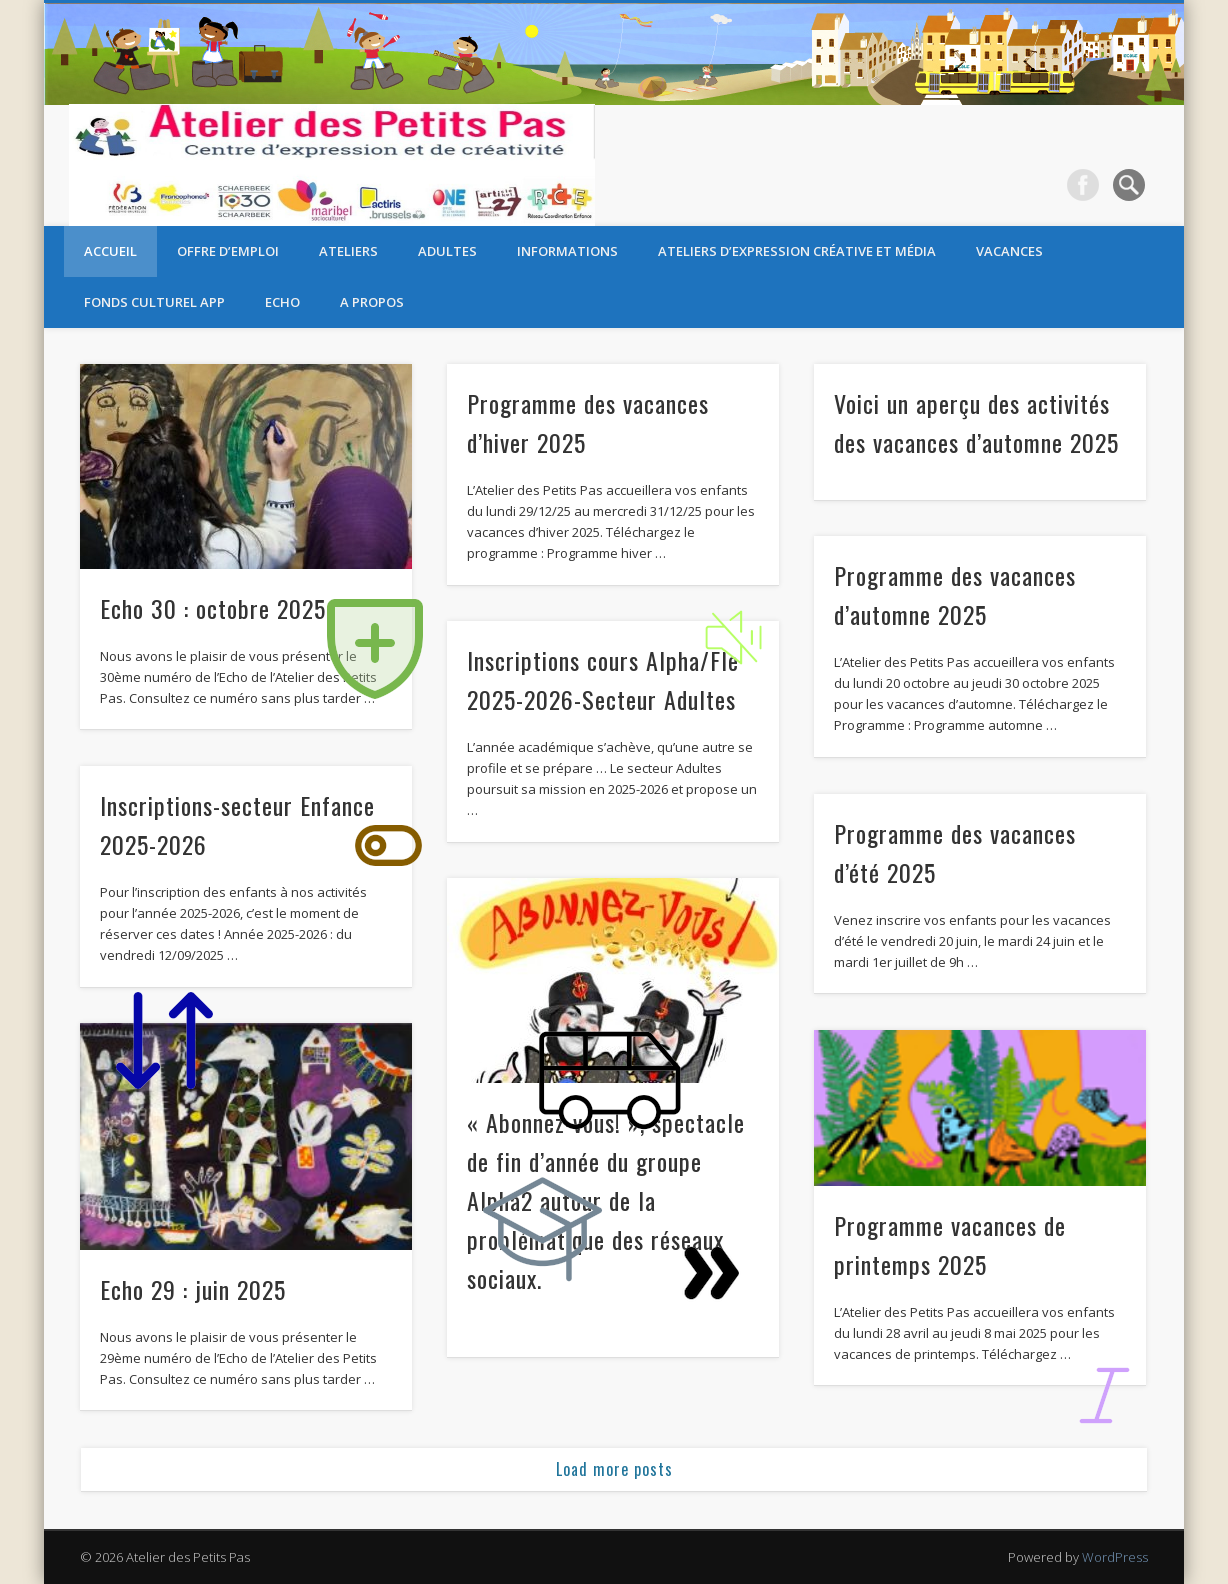  What do you see at coordinates (1104, 1395) in the screenshot?
I see `apply italic formatting to selected text` at bounding box center [1104, 1395].